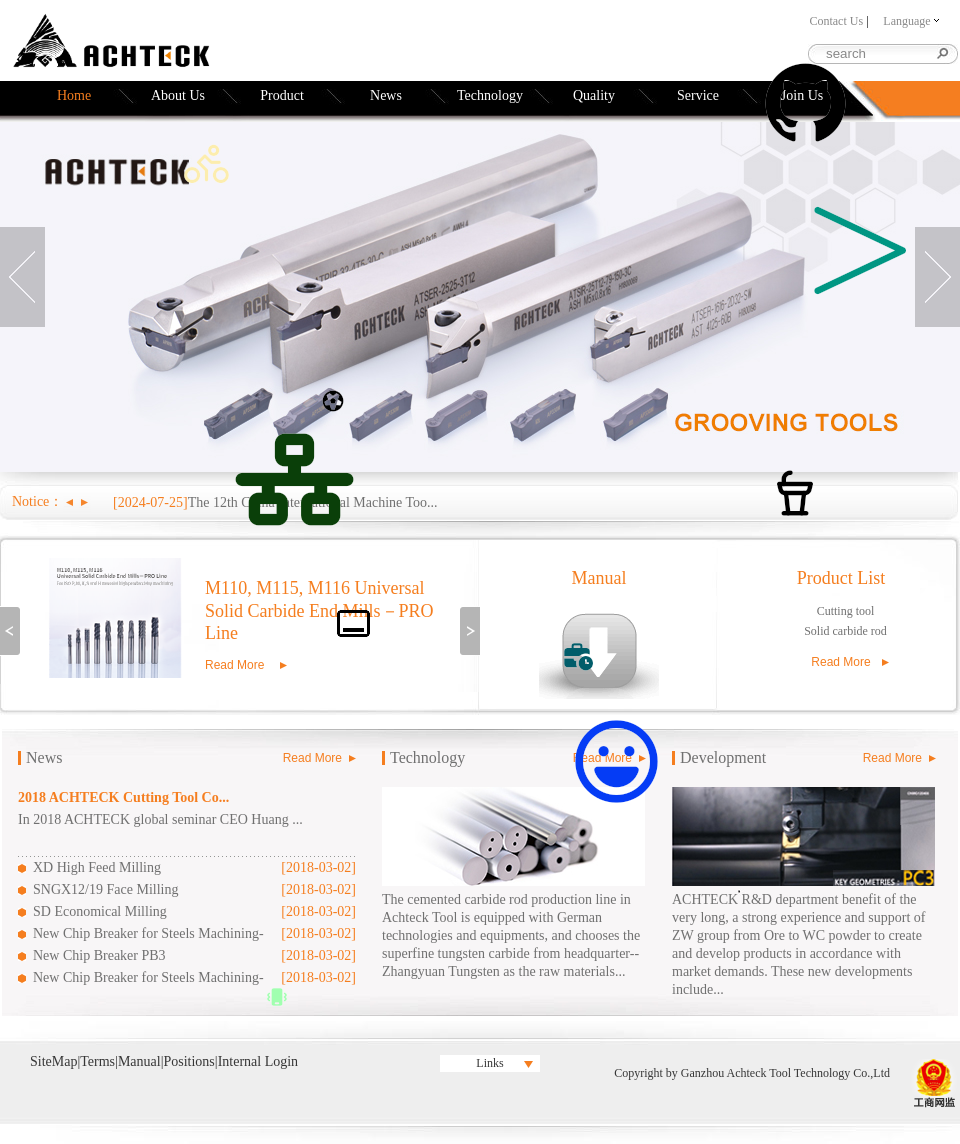  What do you see at coordinates (616, 761) in the screenshot?
I see `add a reaction to a message` at bounding box center [616, 761].